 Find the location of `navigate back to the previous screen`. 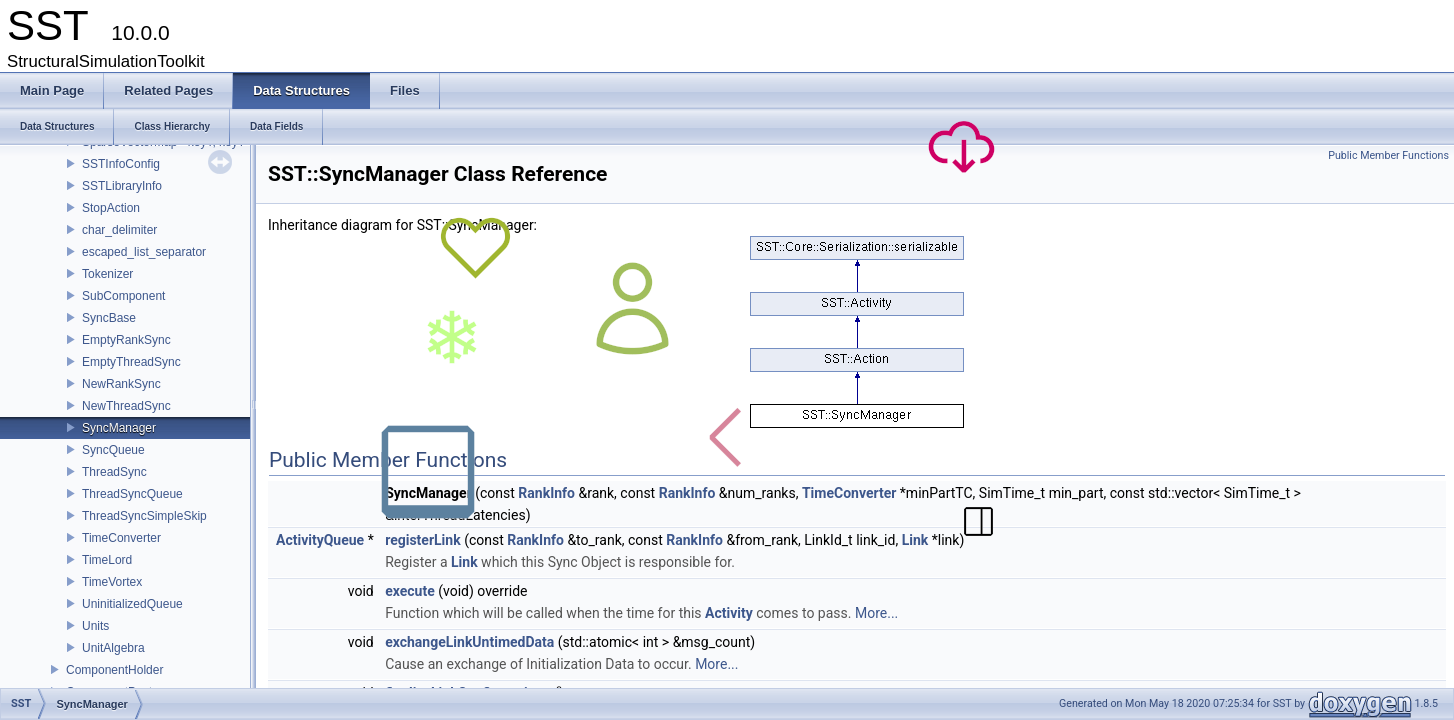

navigate back to the previous screen is located at coordinates (727, 437).